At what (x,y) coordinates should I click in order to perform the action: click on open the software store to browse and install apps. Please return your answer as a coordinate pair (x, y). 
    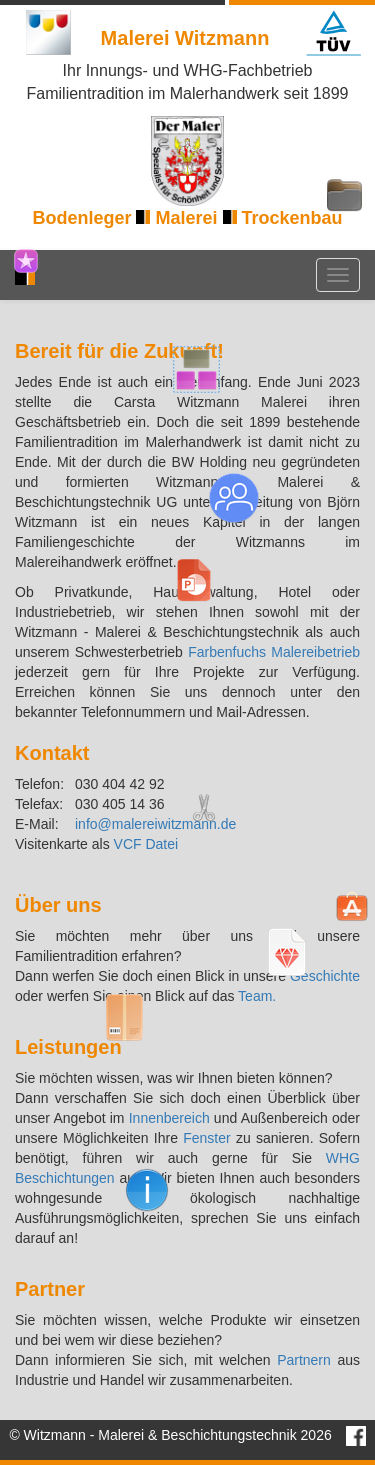
    Looking at the image, I should click on (352, 908).